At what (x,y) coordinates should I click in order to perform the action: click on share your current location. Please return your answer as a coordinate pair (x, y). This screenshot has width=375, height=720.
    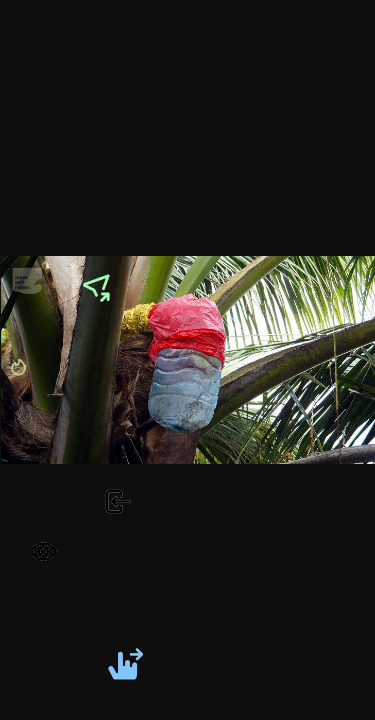
    Looking at the image, I should click on (96, 287).